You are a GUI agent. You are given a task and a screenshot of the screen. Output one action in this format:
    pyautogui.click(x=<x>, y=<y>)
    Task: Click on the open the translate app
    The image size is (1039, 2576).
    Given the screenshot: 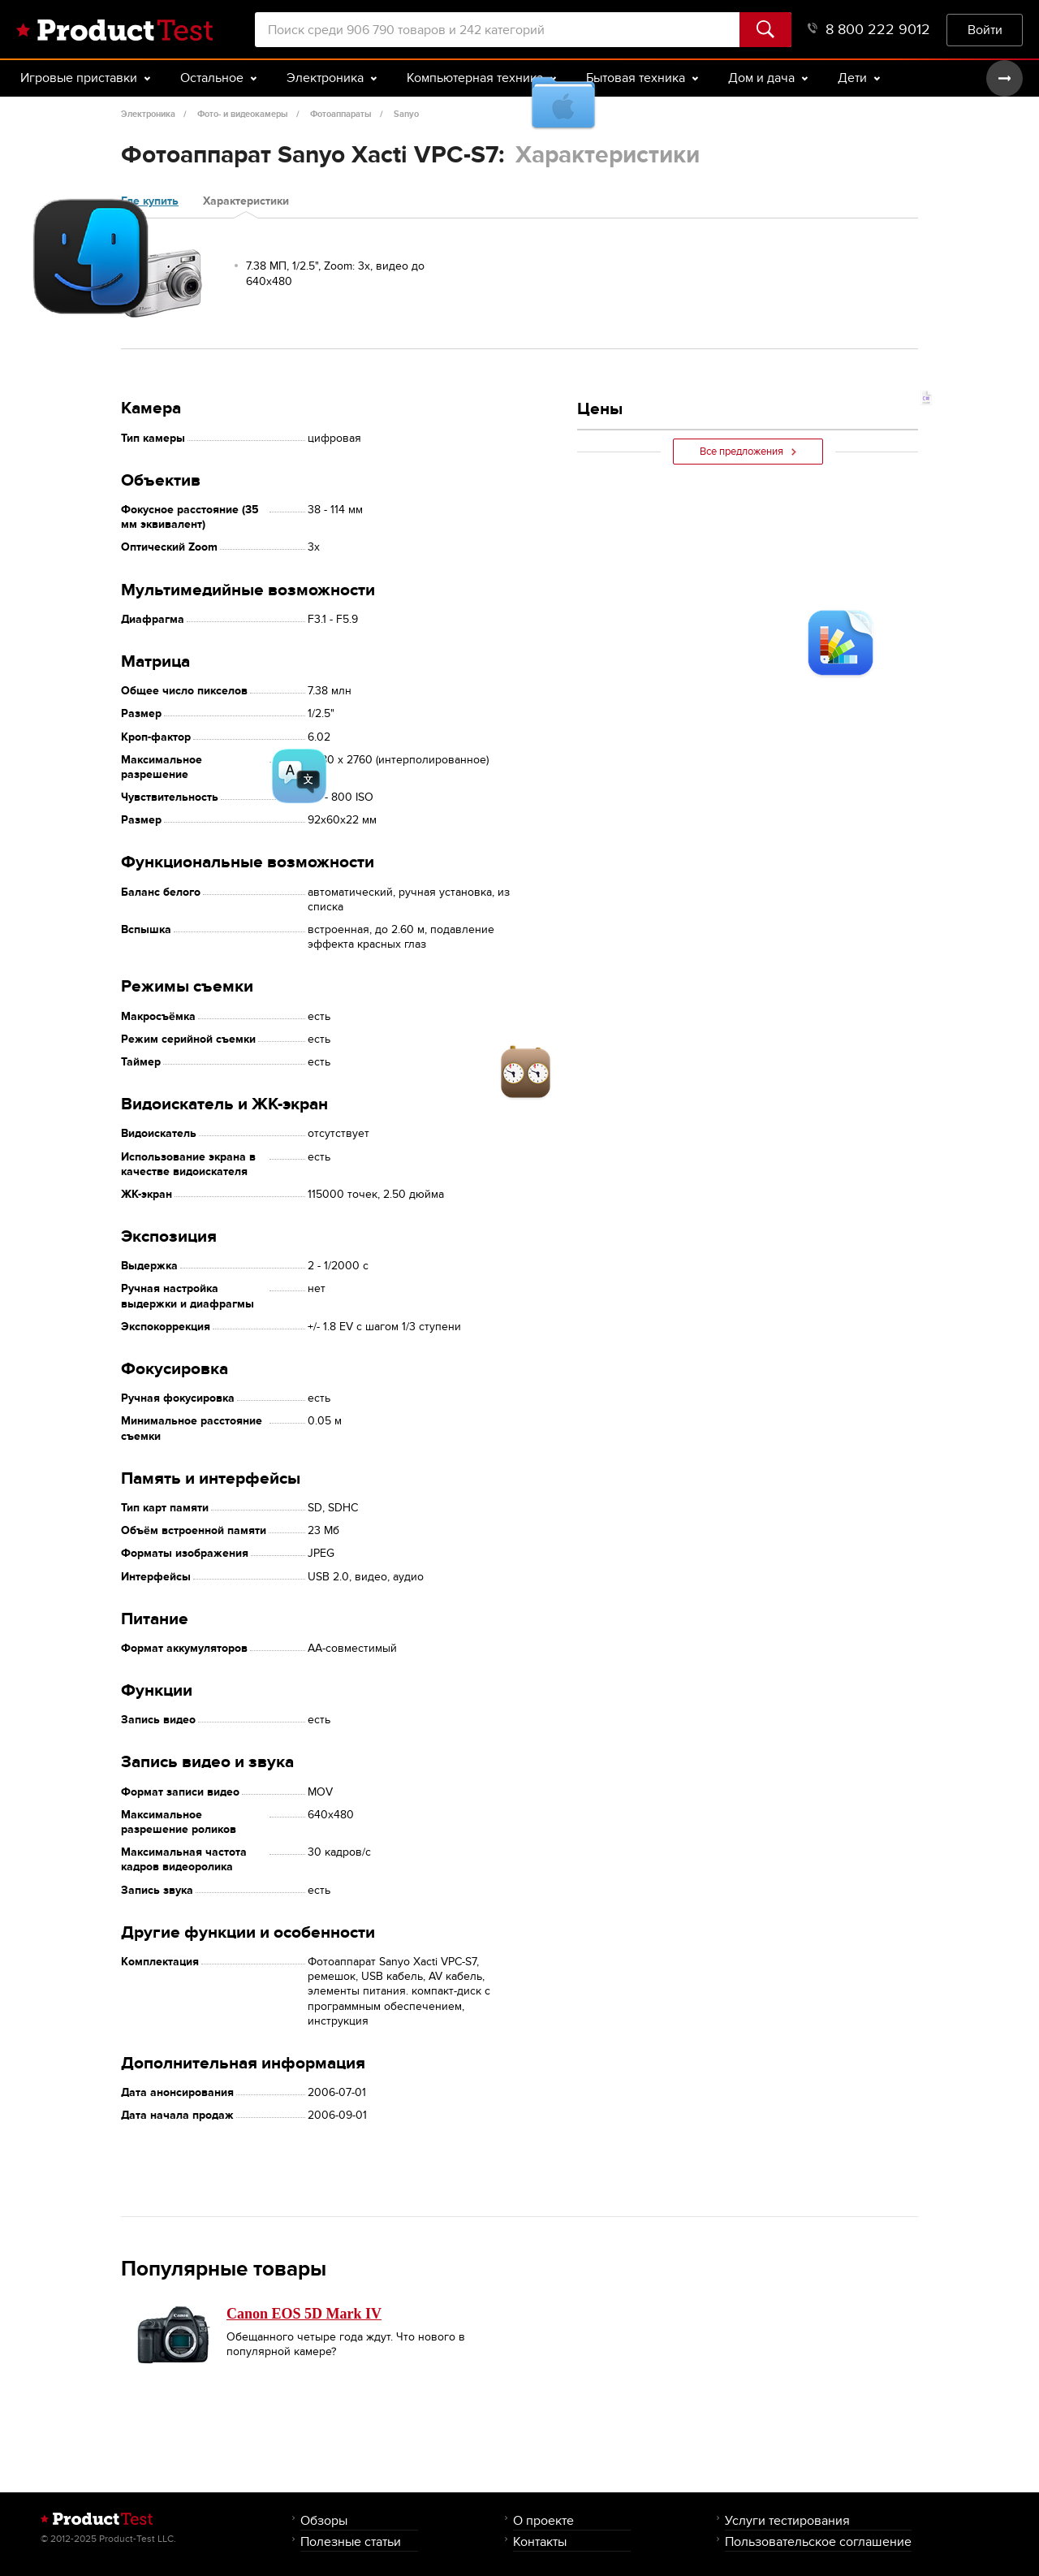 What is the action you would take?
    pyautogui.click(x=299, y=776)
    